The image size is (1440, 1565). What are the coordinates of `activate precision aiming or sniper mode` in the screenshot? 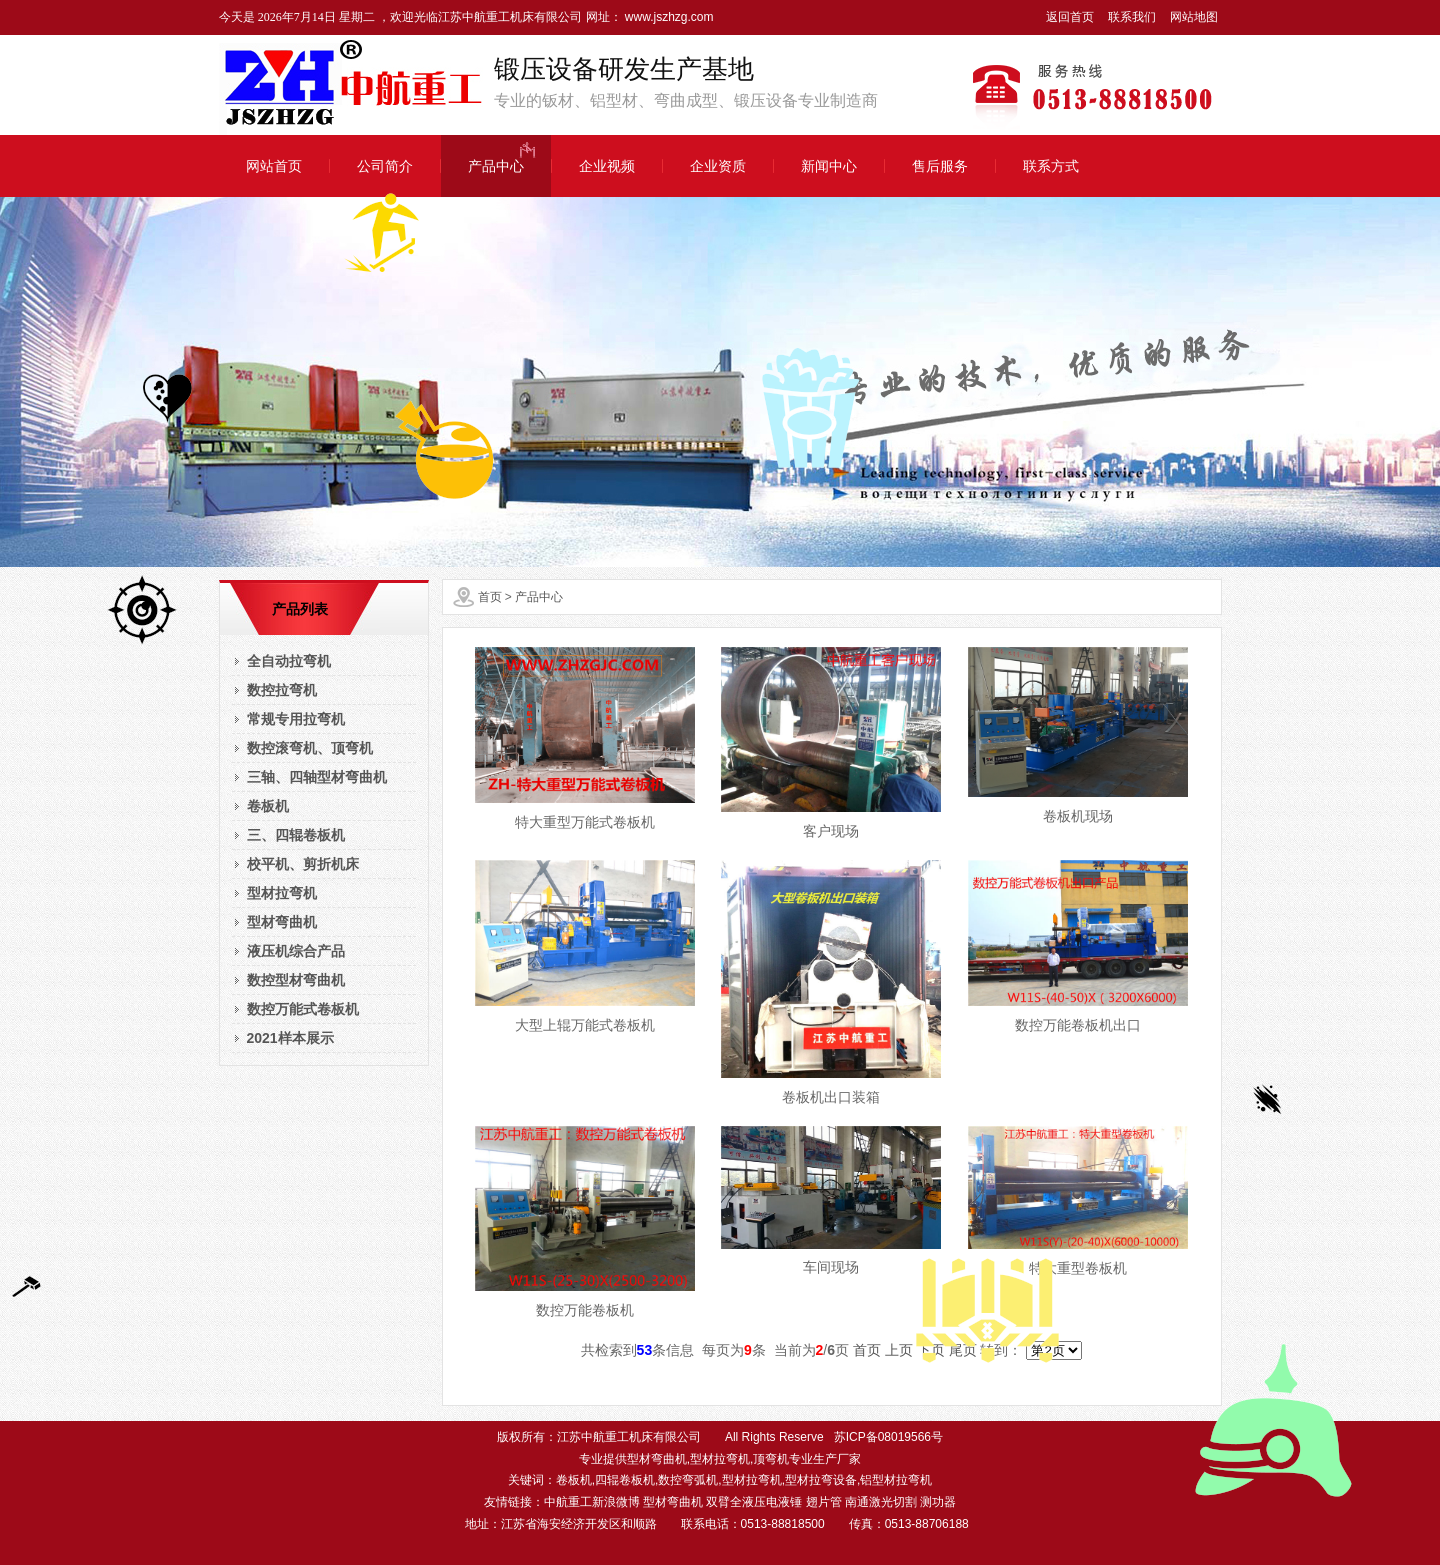 It's located at (141, 610).